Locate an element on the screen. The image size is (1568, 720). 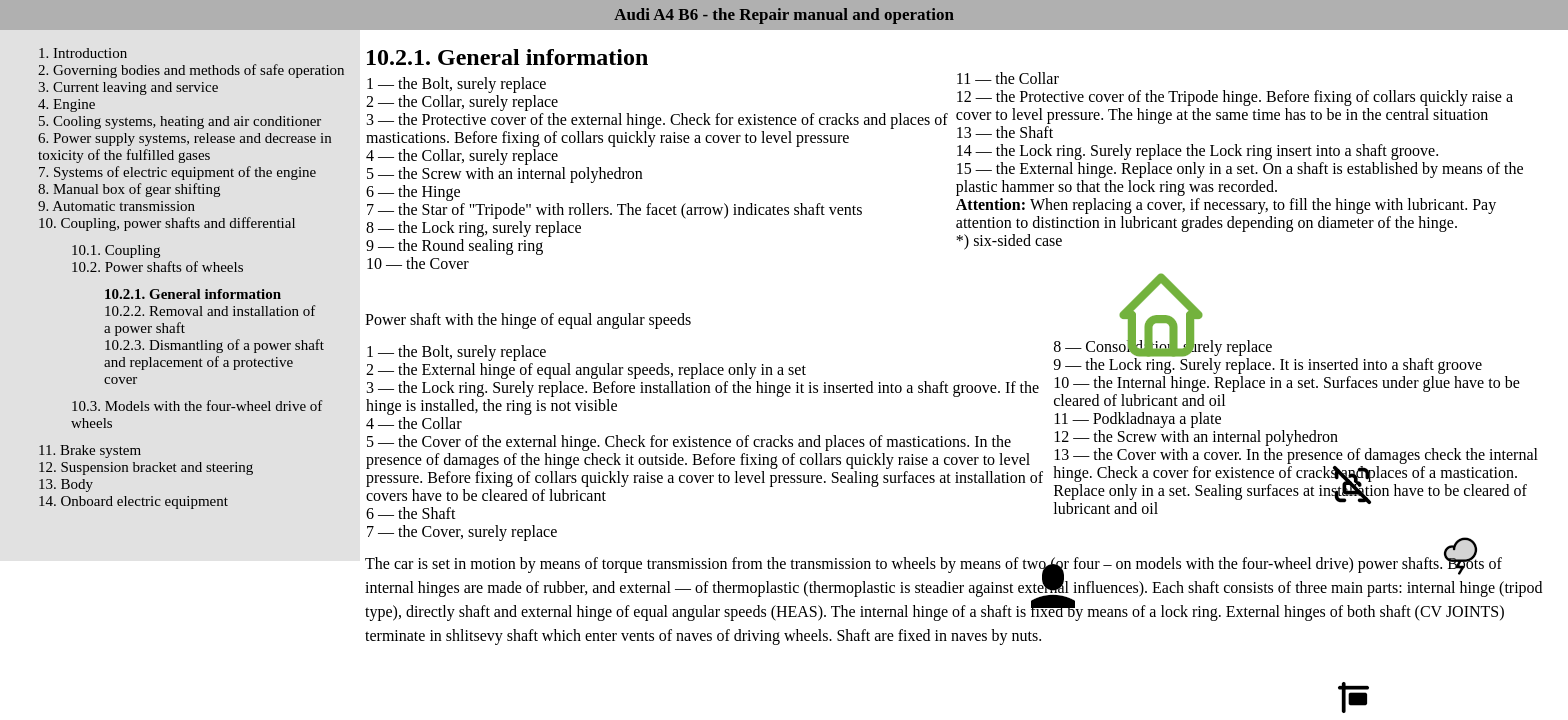
a signpost or location marker is located at coordinates (1353, 697).